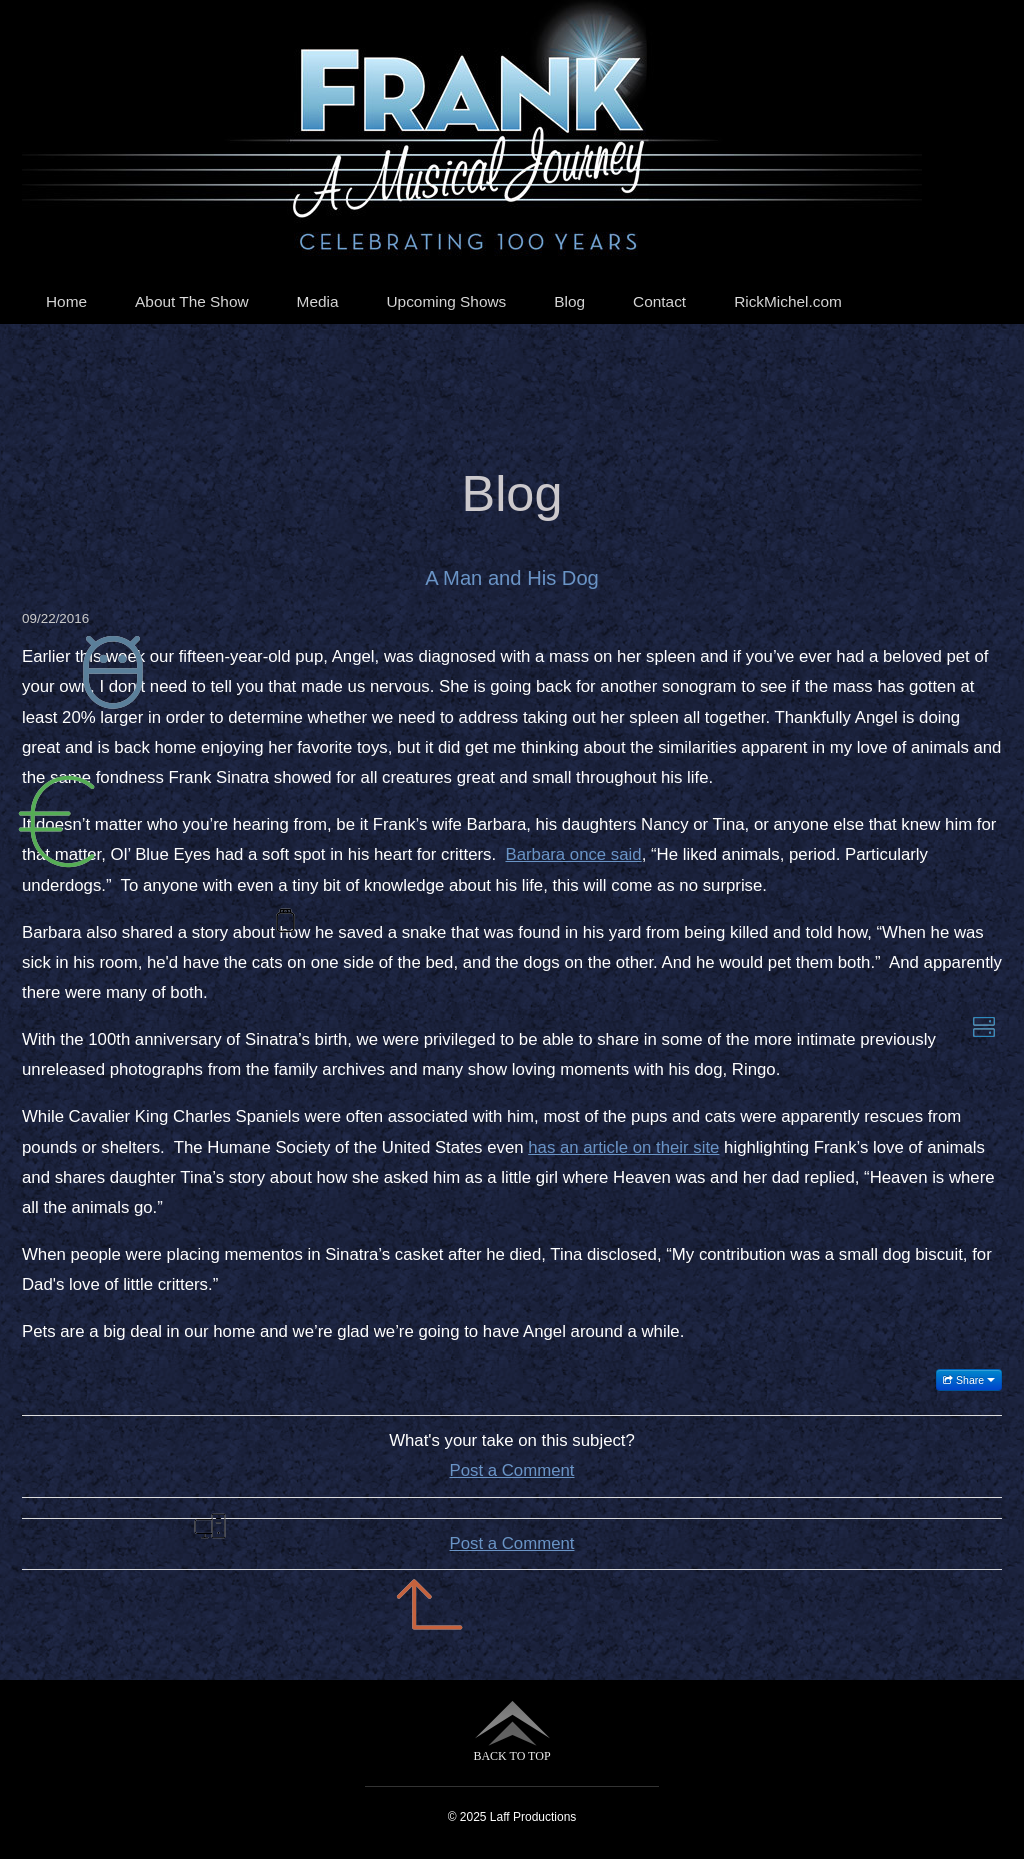 The image size is (1024, 1859). I want to click on access desktop or PC settings, so click(210, 1526).